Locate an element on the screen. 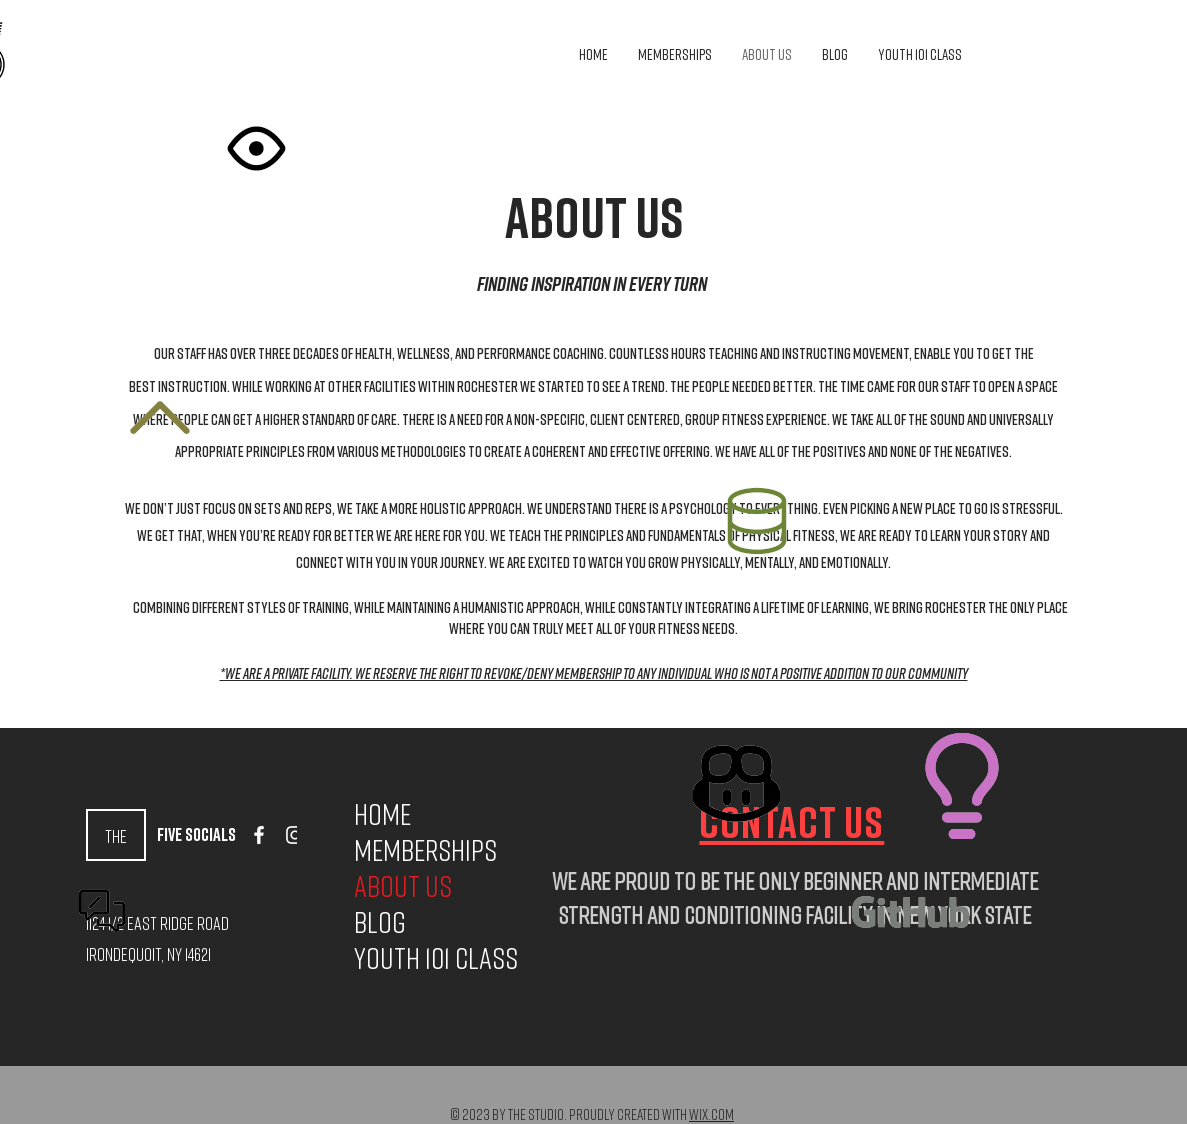  collapse an expanded section is located at coordinates (160, 417).